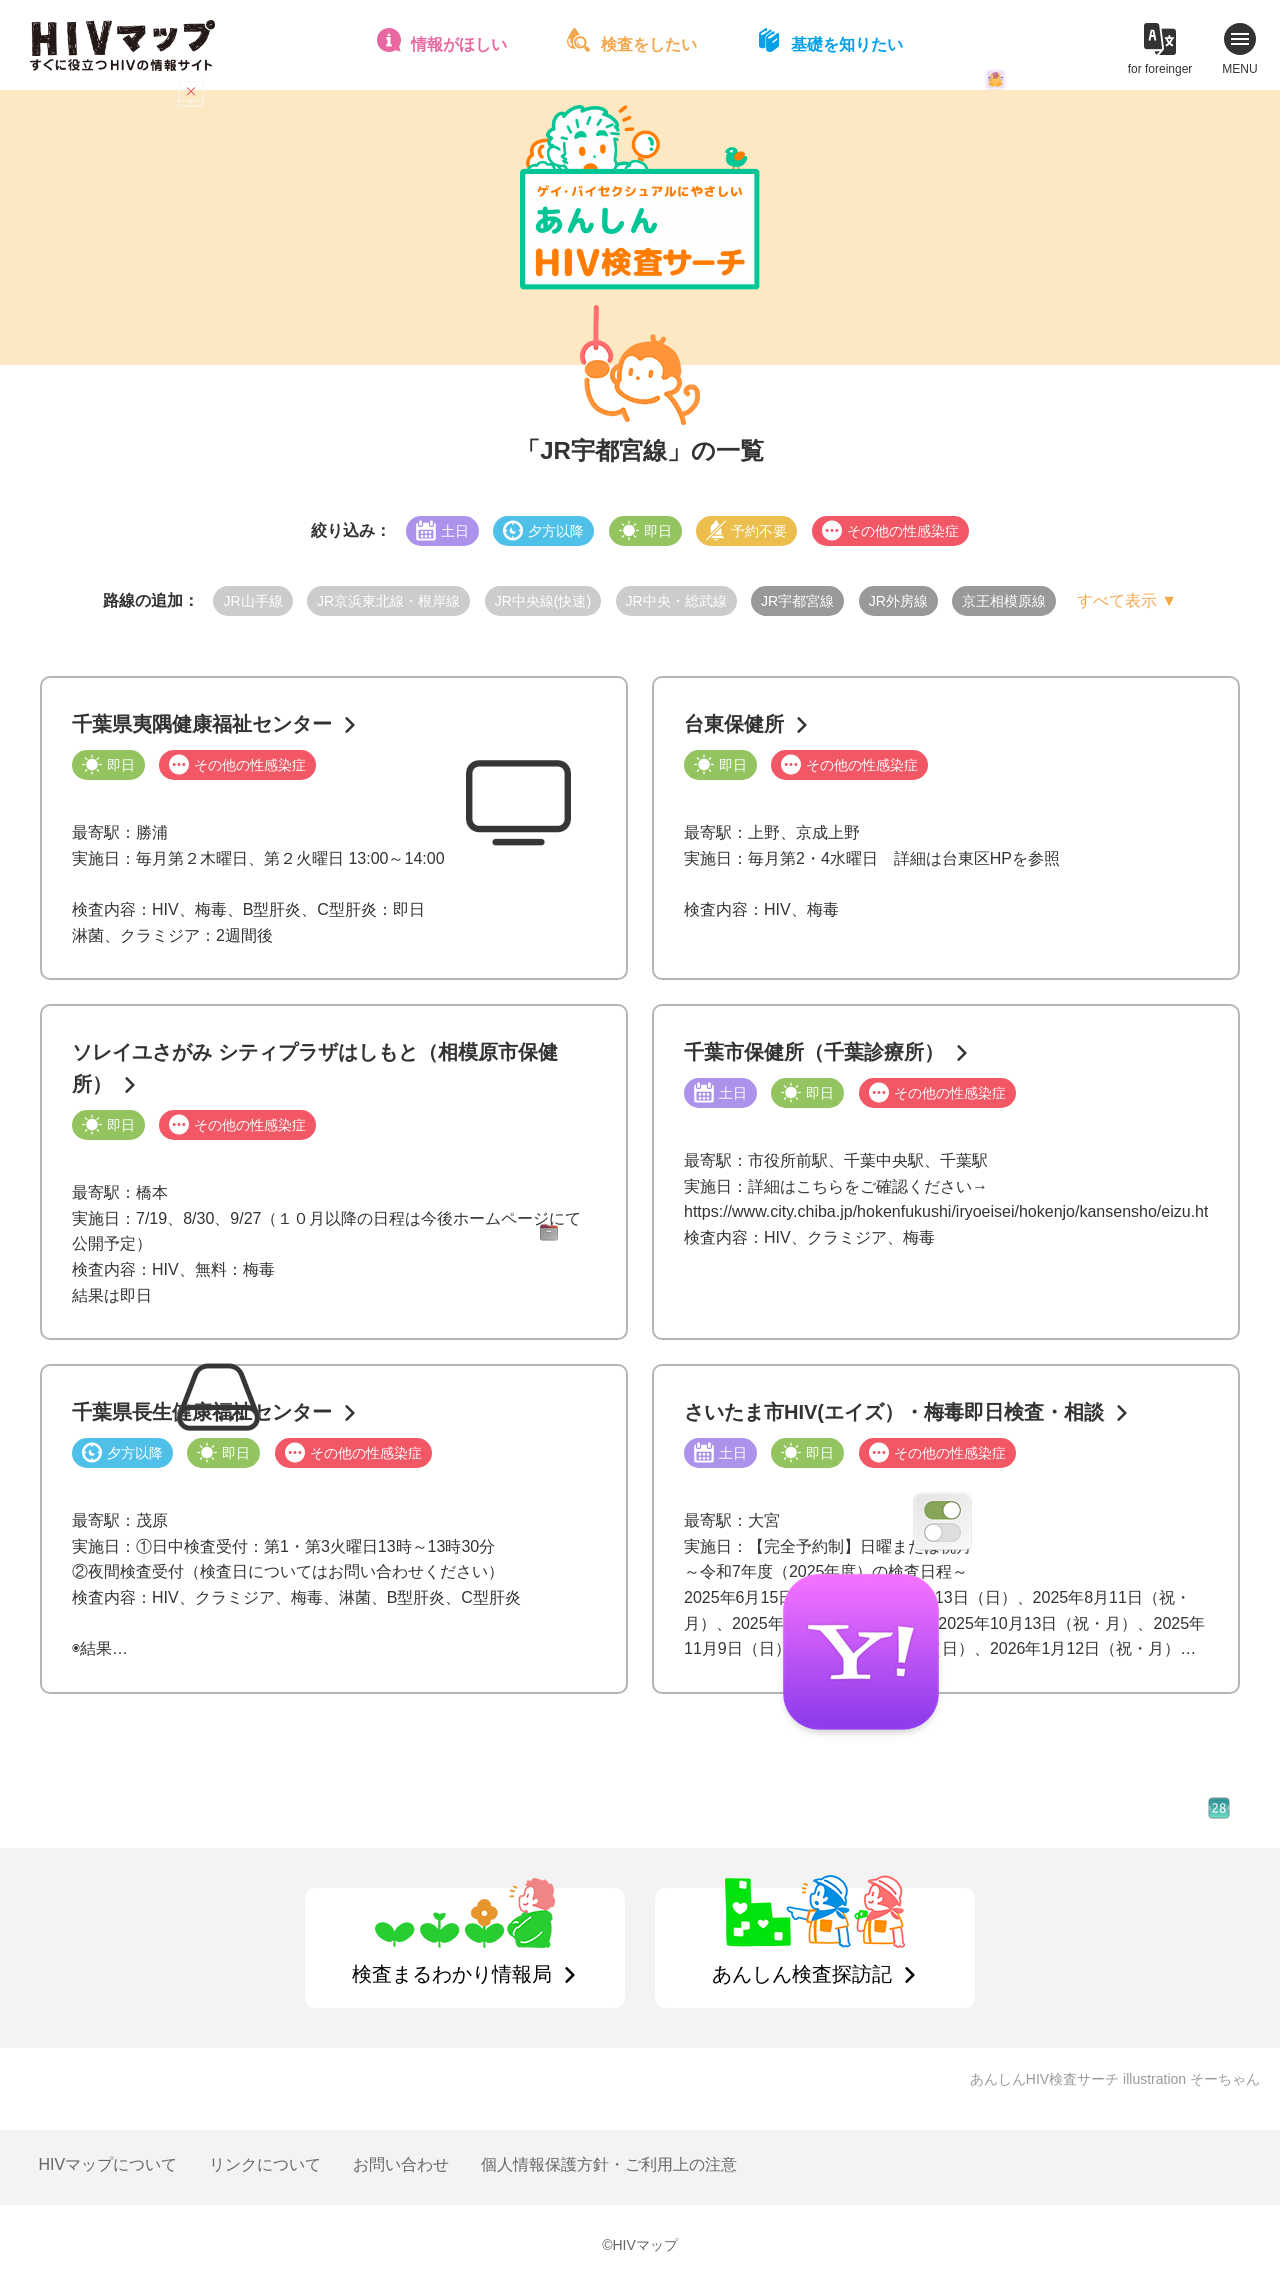 This screenshot has width=1280, height=2285. Describe the element at coordinates (1219, 1808) in the screenshot. I see `open the calendar app` at that location.